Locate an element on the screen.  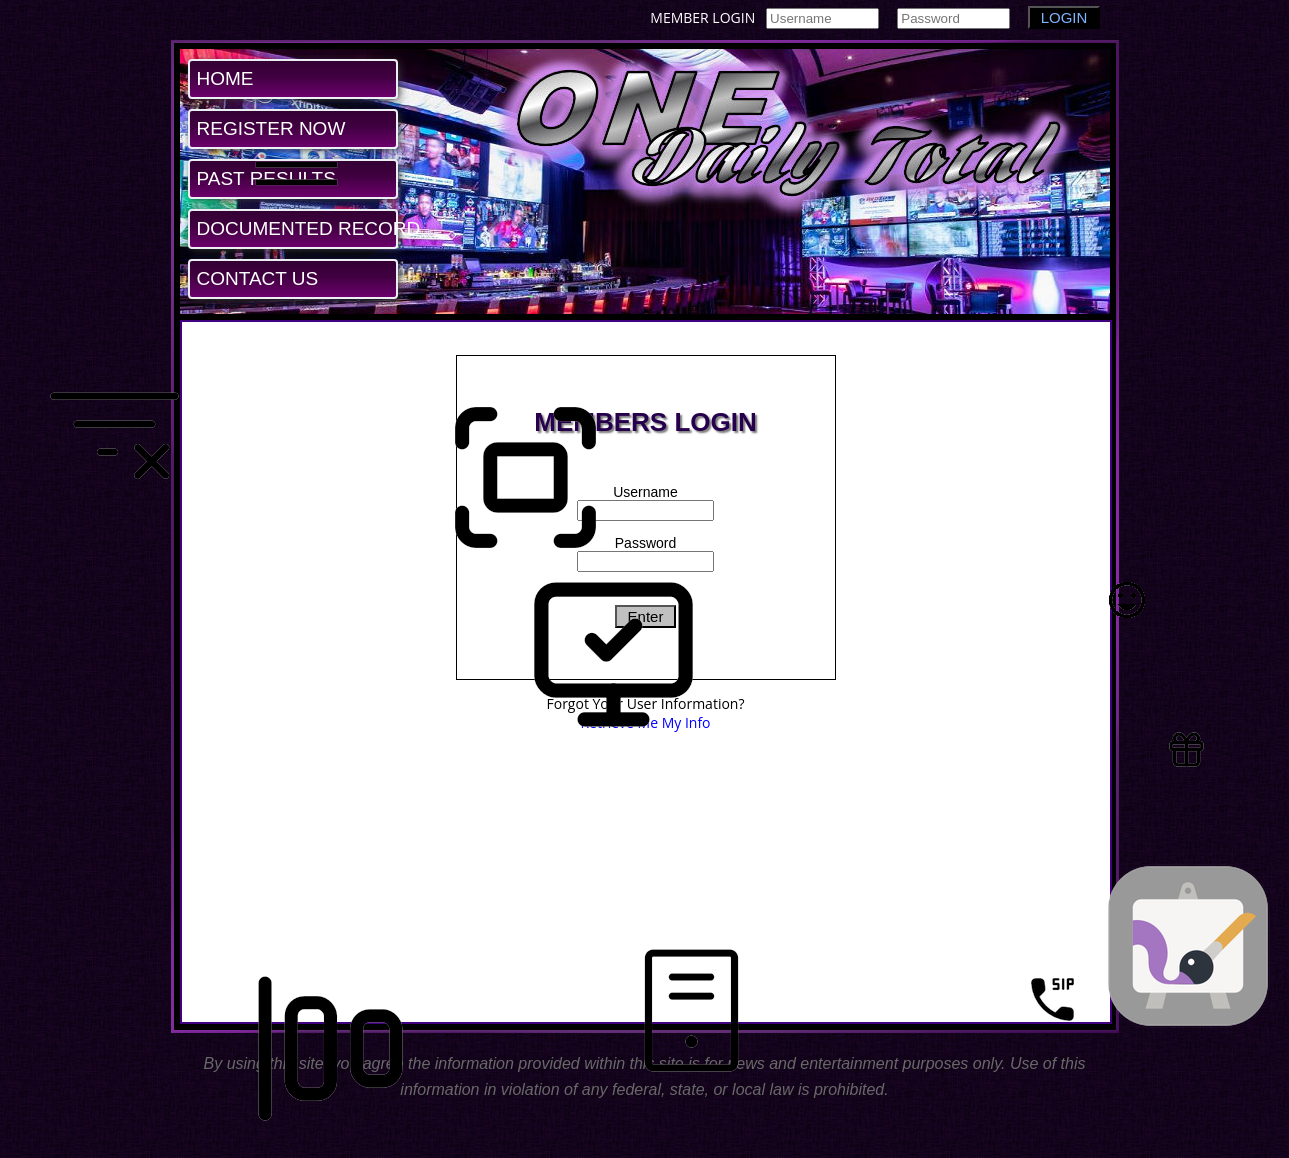
align items to the start horizontally is located at coordinates (330, 1048).